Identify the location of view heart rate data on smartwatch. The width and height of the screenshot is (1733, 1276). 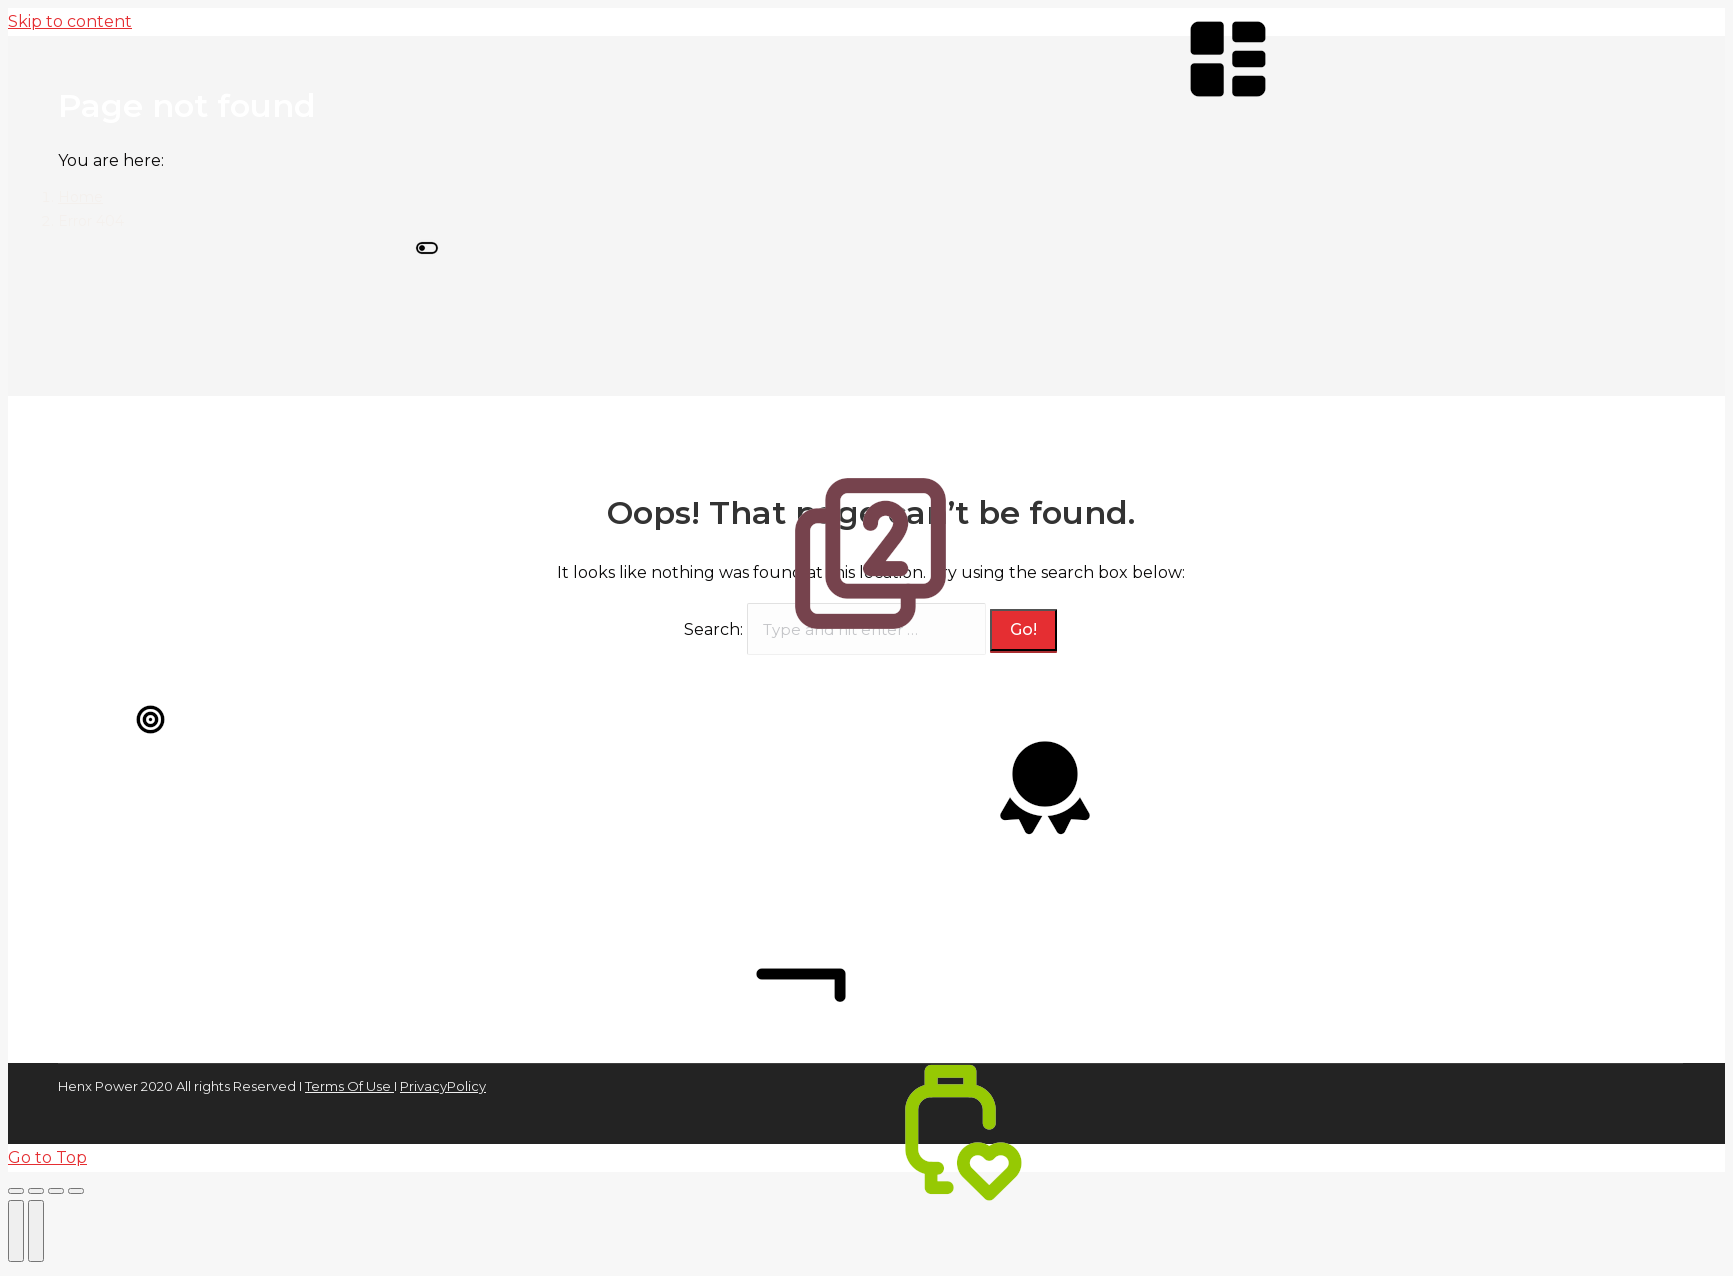
(950, 1129).